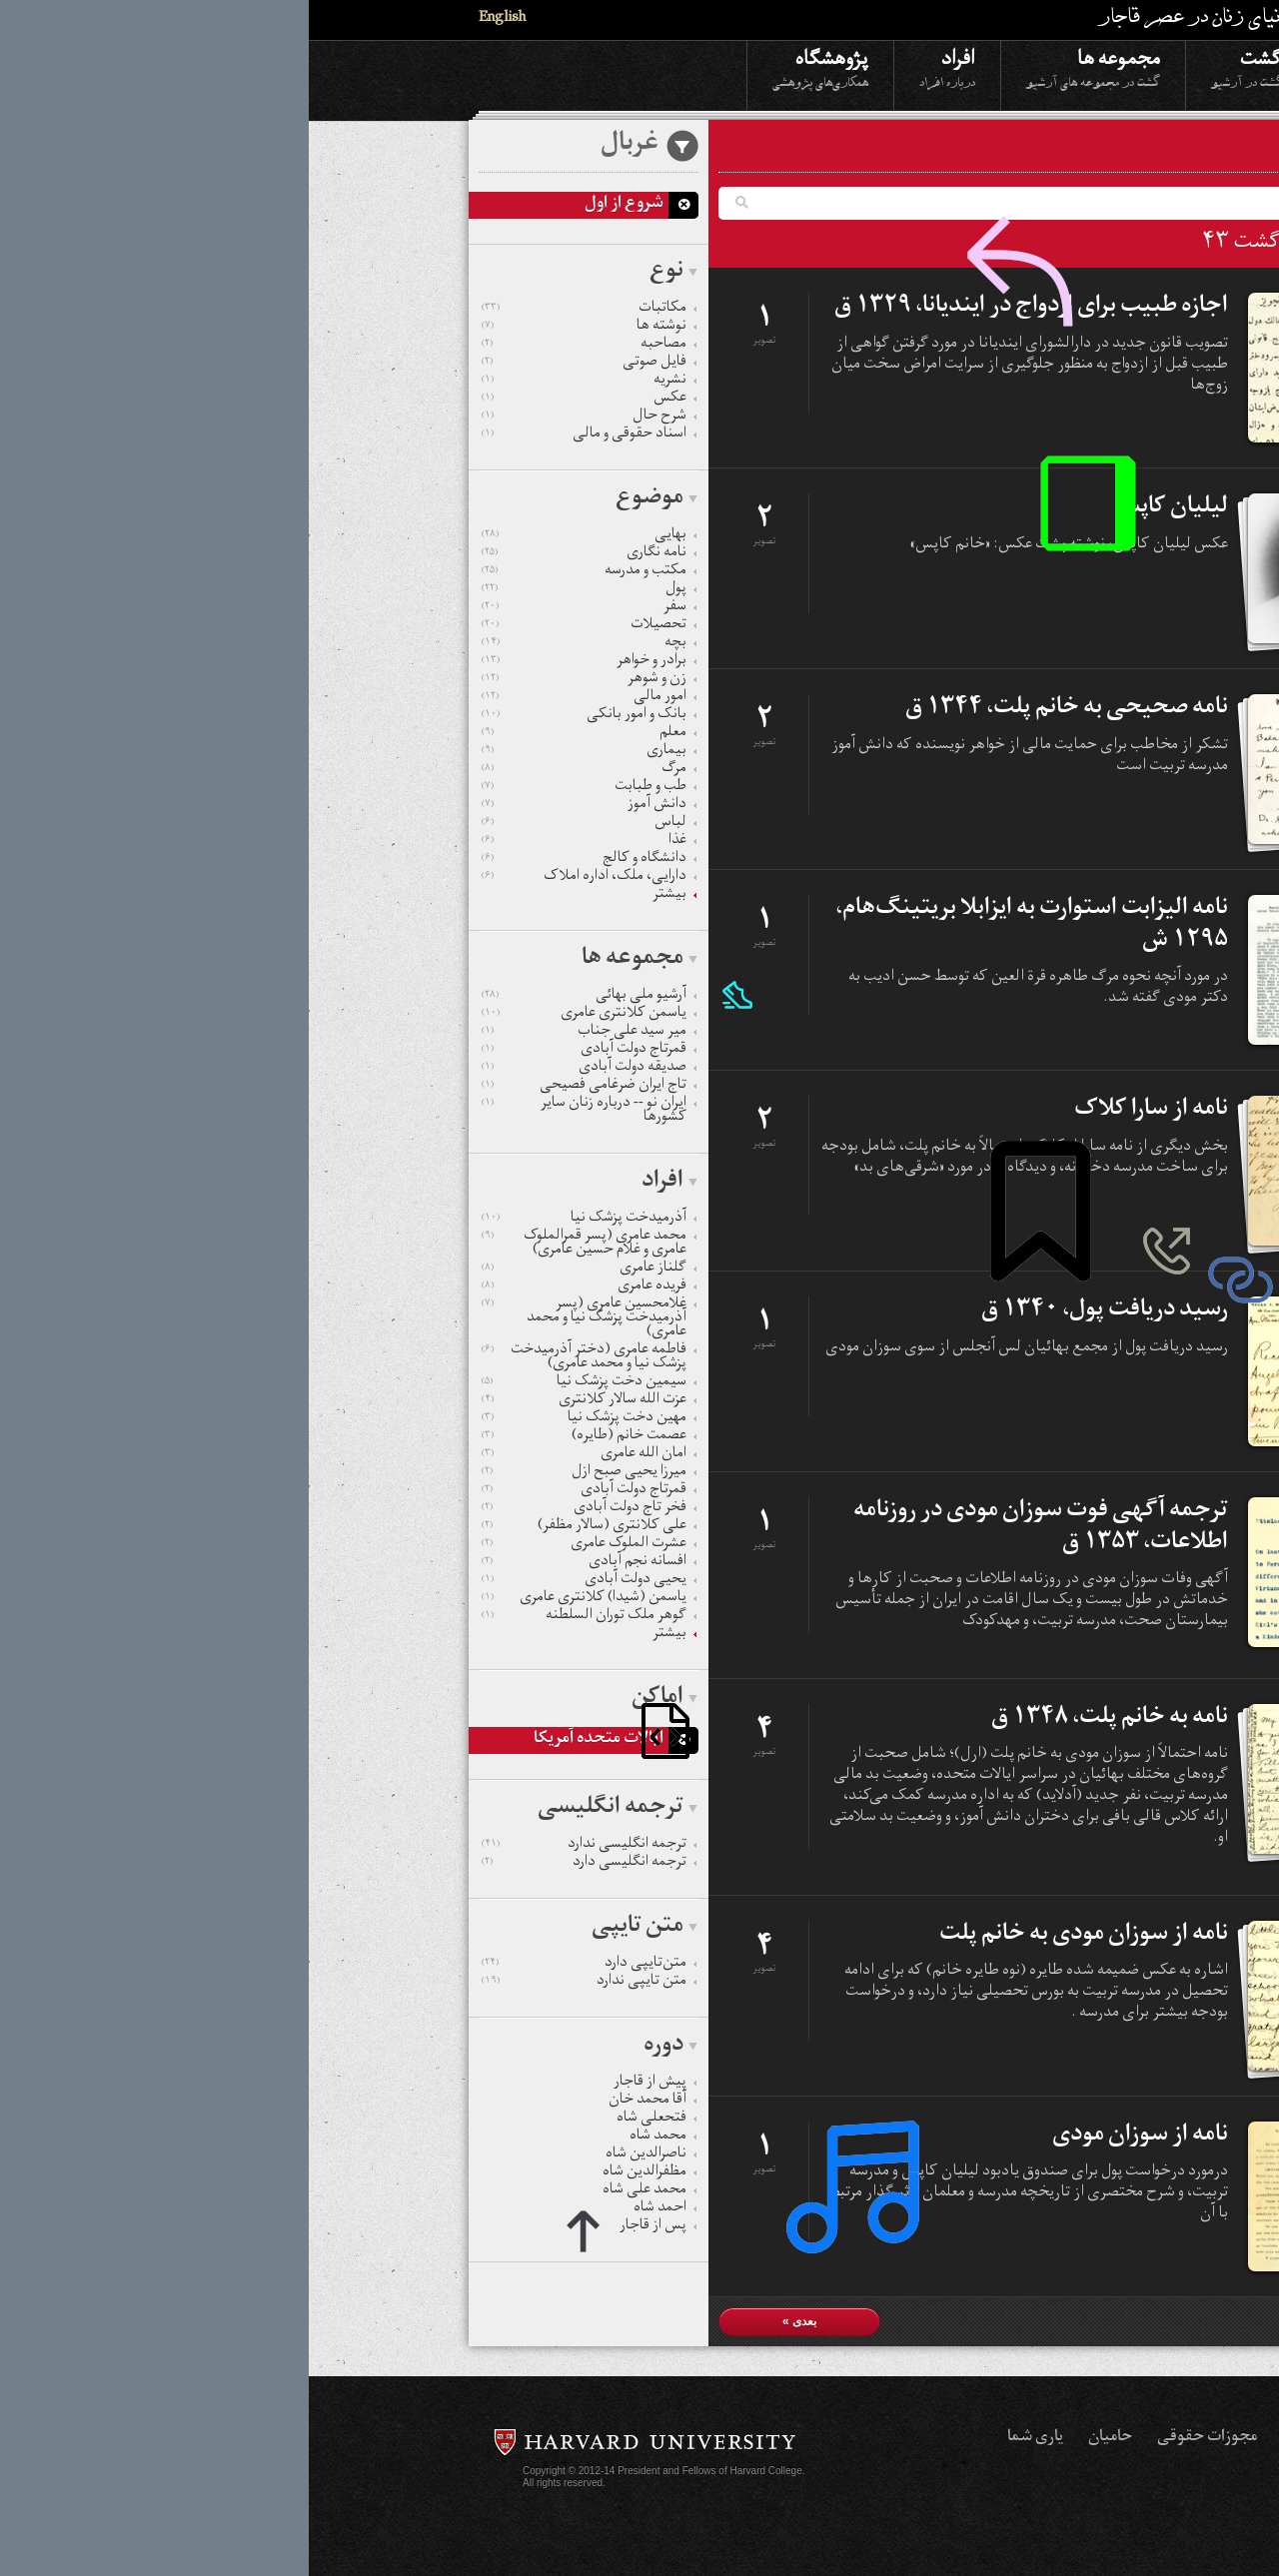 The image size is (1279, 2576). I want to click on move item up in a list, so click(584, 2233).